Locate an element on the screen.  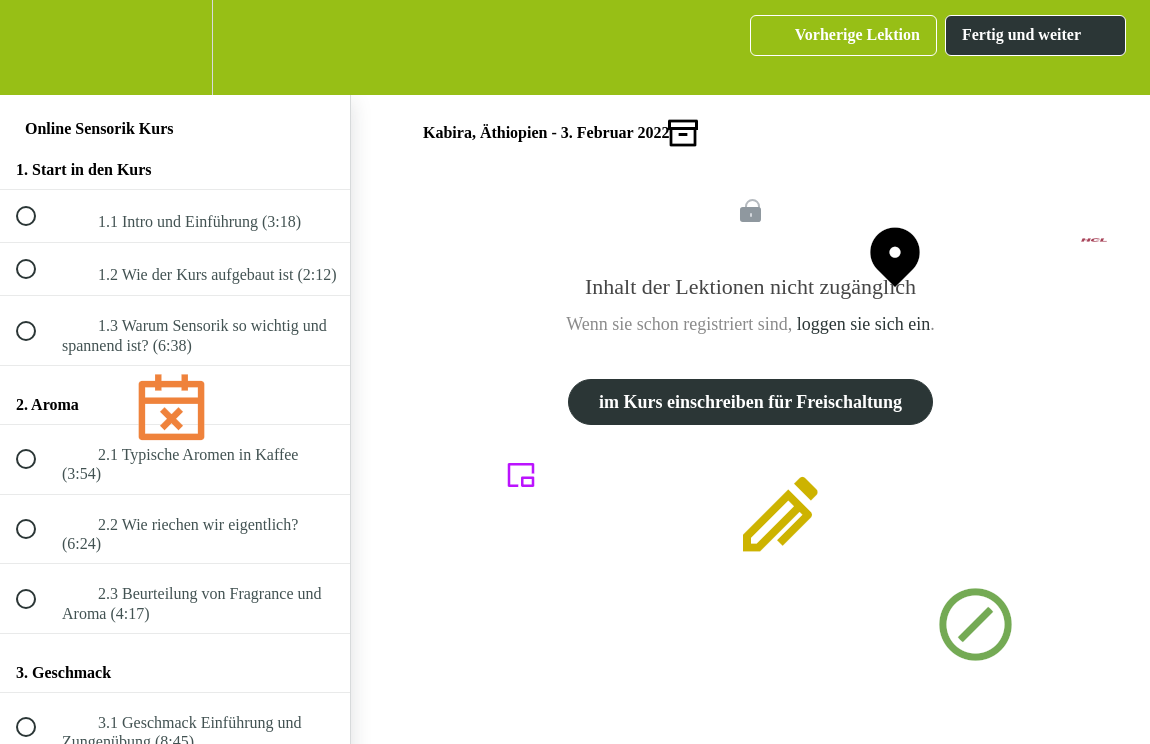
cancel or delete a scheduled event is located at coordinates (171, 410).